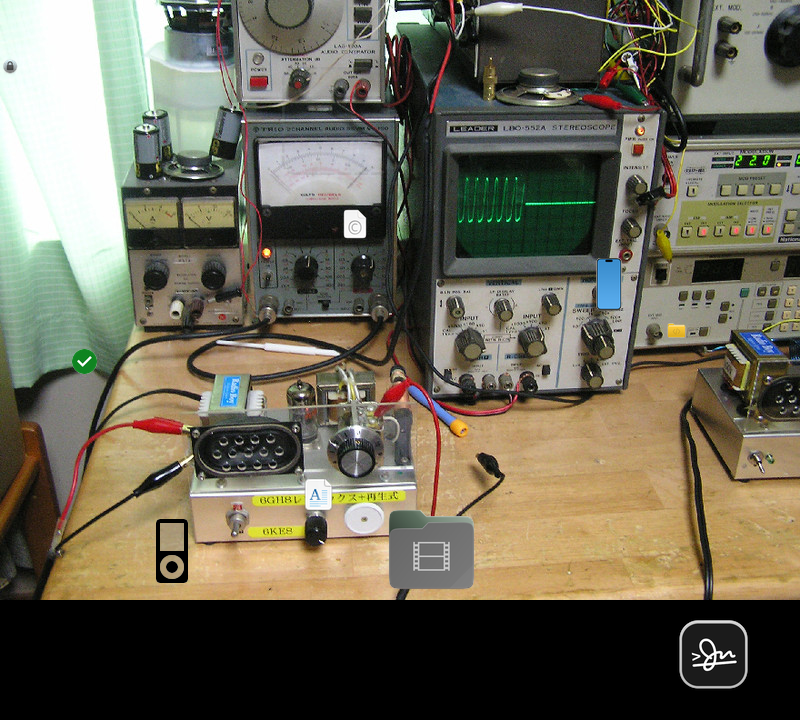 Image resolution: width=800 pixels, height=720 pixels. What do you see at coordinates (336, 121) in the screenshot?
I see `represents an unrecognized or unknown file type` at bounding box center [336, 121].